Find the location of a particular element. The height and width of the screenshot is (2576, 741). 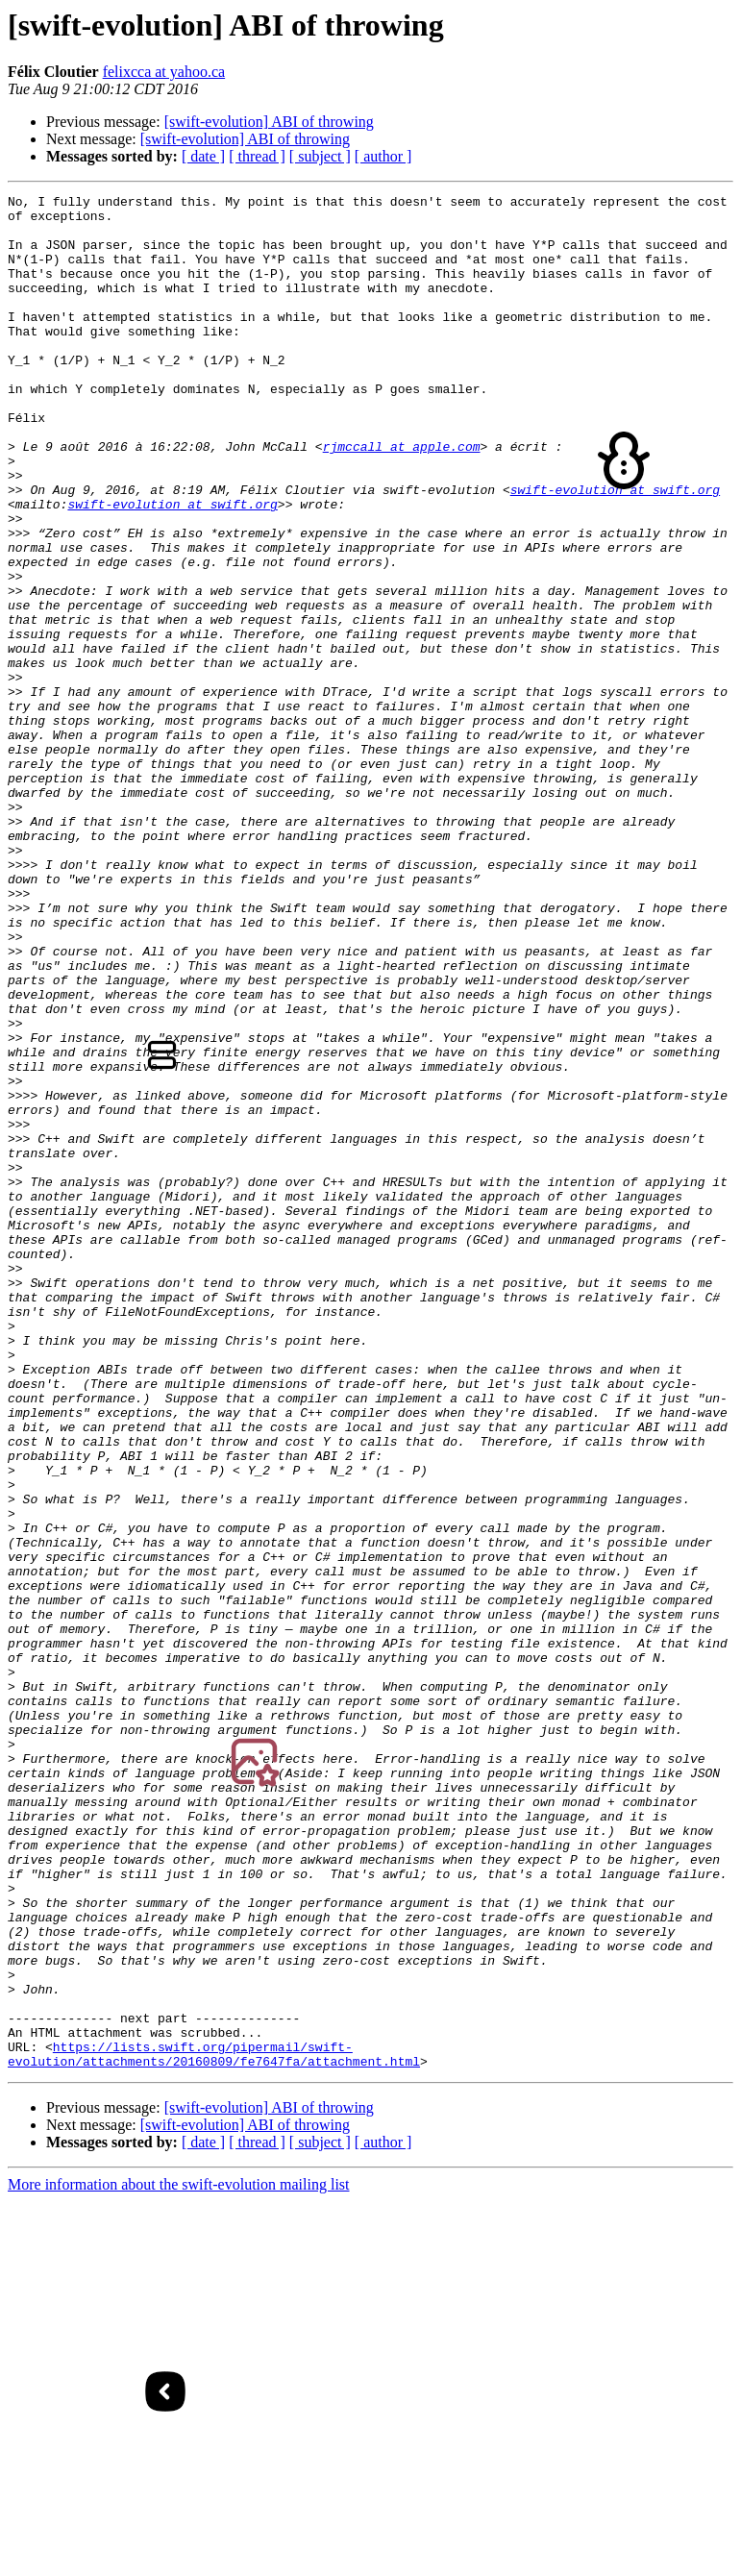

indicates winter or cold weather conditions is located at coordinates (624, 460).